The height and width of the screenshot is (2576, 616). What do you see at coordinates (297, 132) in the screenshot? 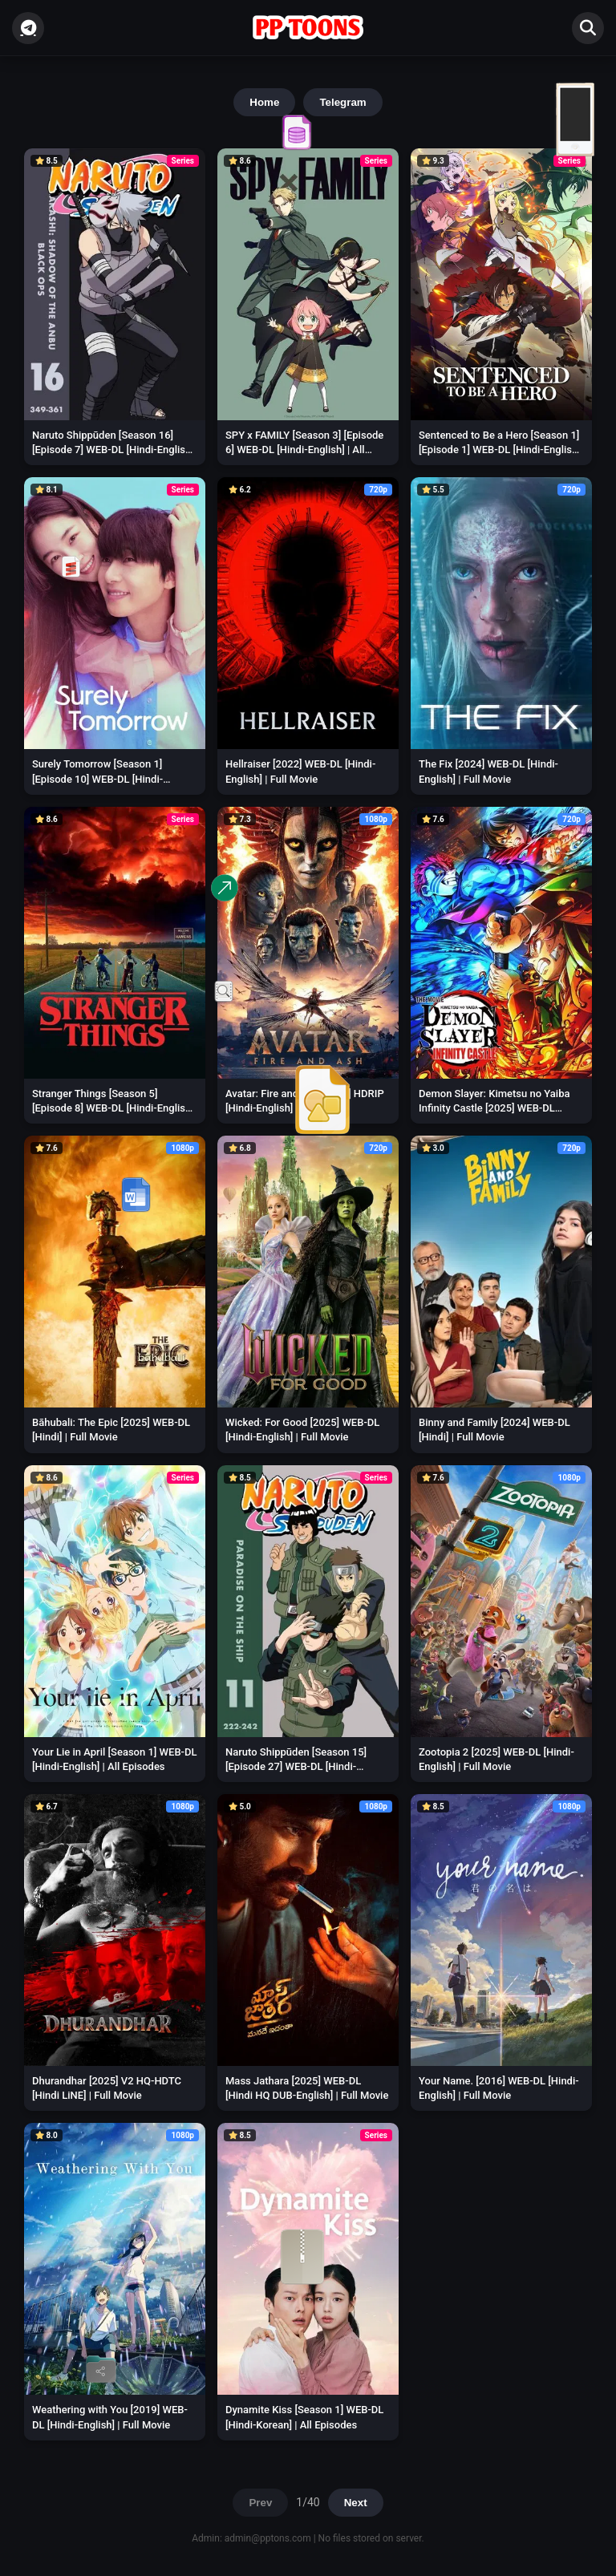
I see `open a database file` at bounding box center [297, 132].